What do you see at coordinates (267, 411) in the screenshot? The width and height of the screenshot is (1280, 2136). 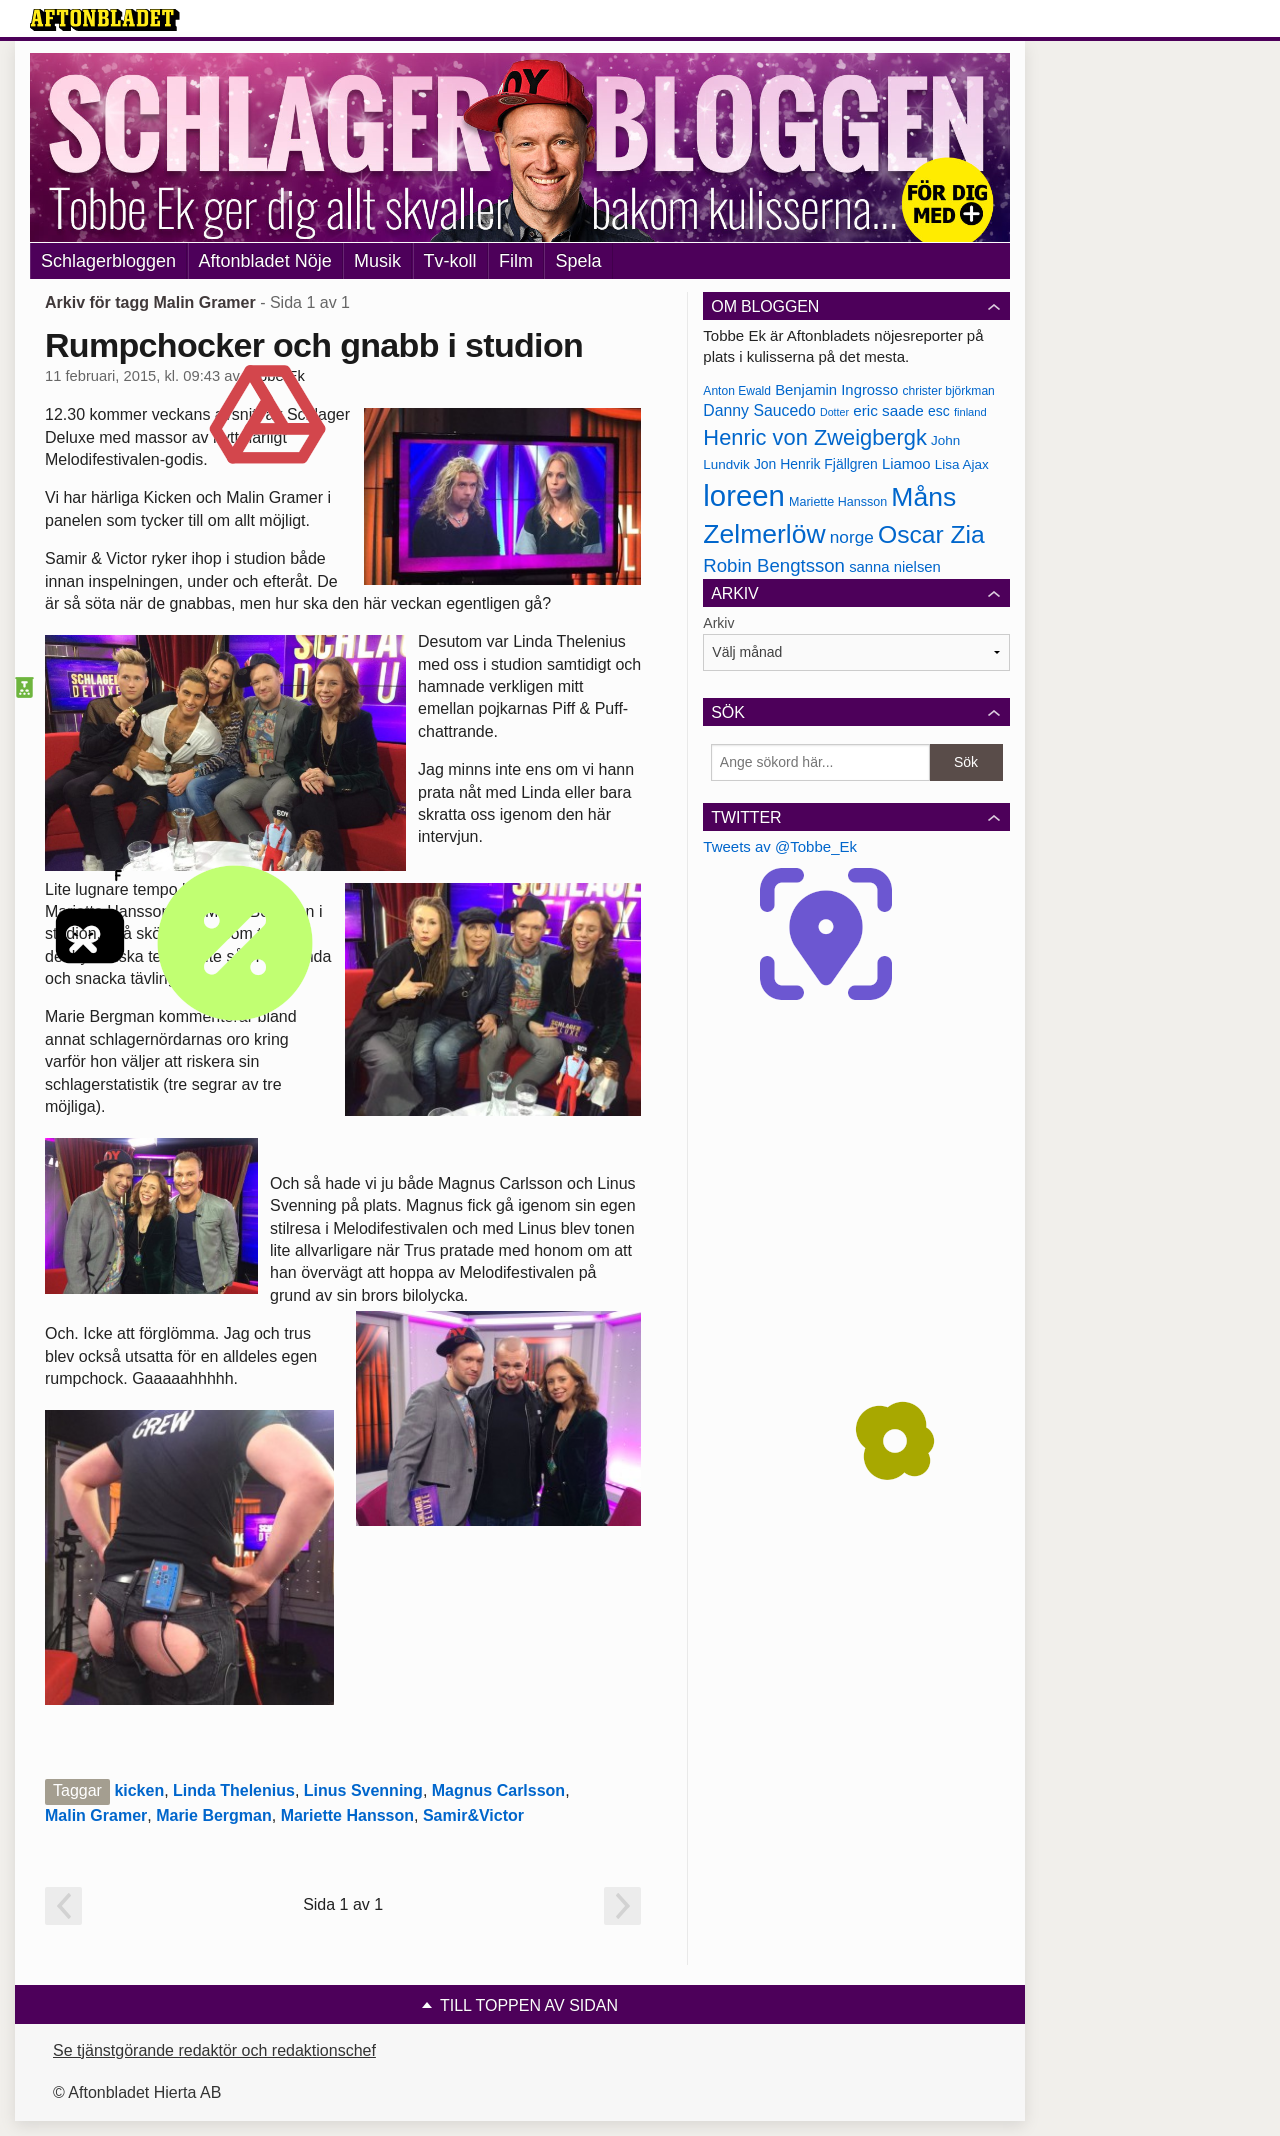 I see `open Google Drive` at bounding box center [267, 411].